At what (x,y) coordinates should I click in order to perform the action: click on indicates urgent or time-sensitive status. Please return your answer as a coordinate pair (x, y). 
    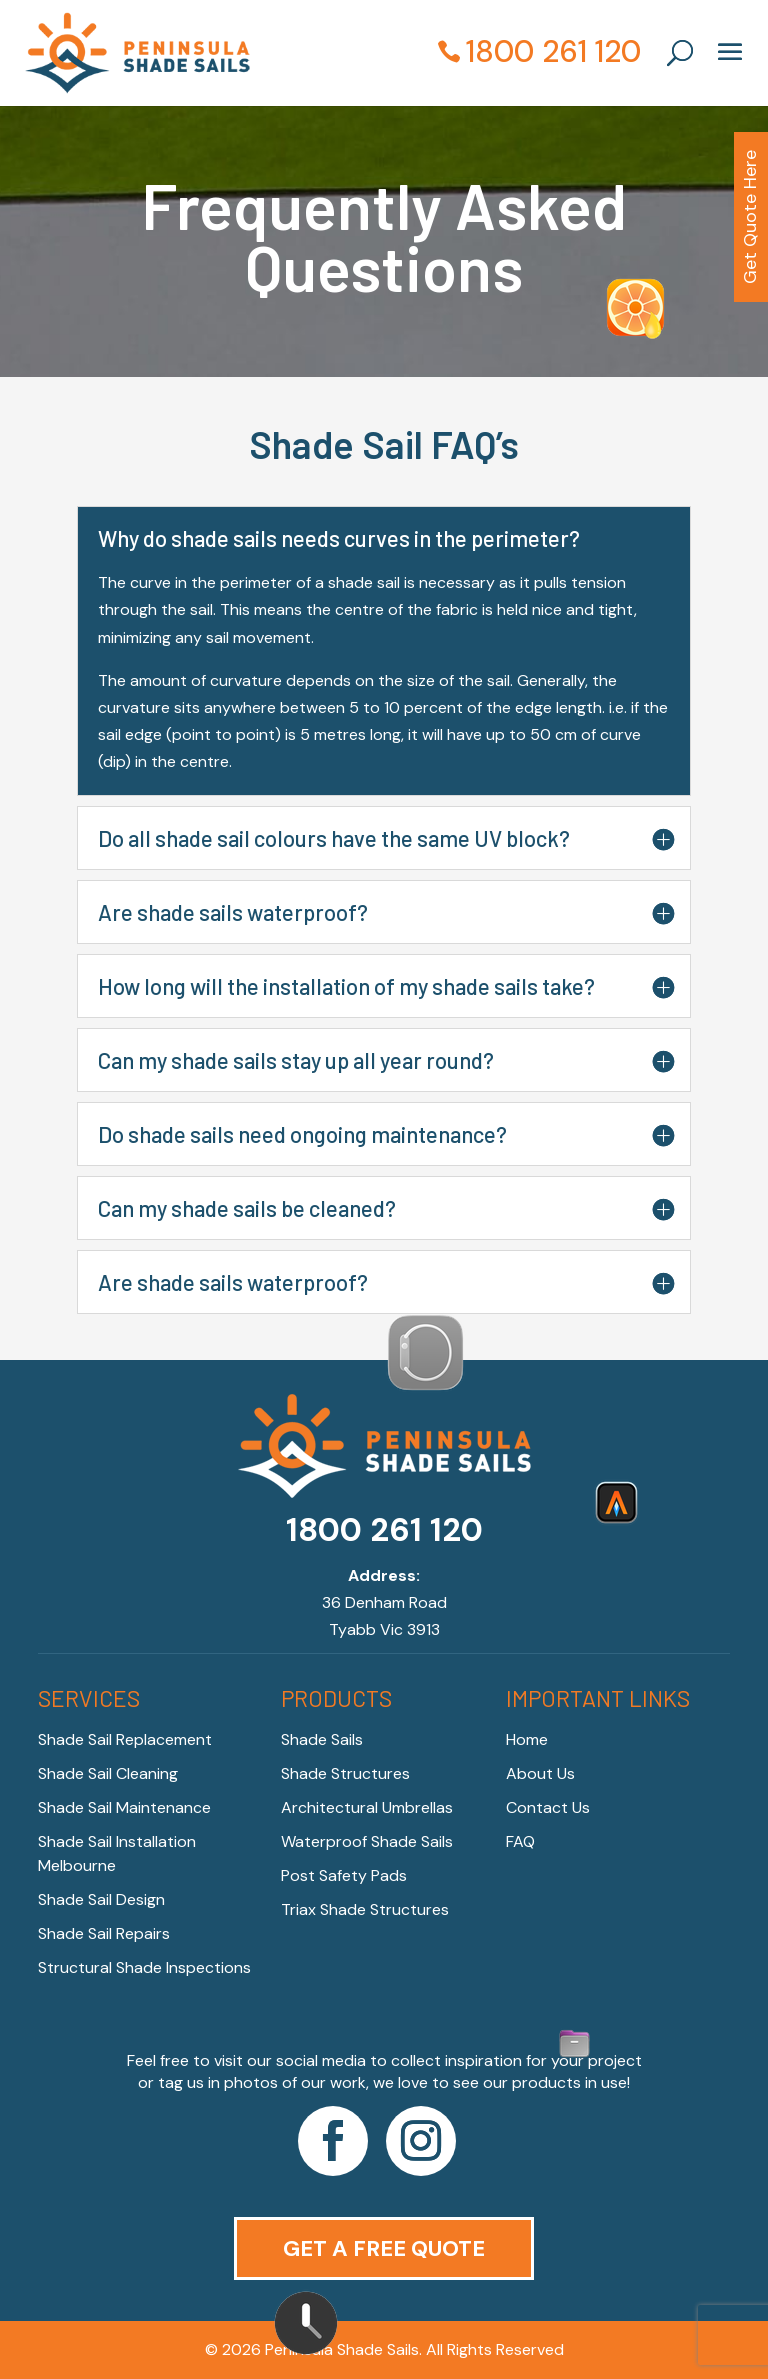
    Looking at the image, I should click on (306, 2323).